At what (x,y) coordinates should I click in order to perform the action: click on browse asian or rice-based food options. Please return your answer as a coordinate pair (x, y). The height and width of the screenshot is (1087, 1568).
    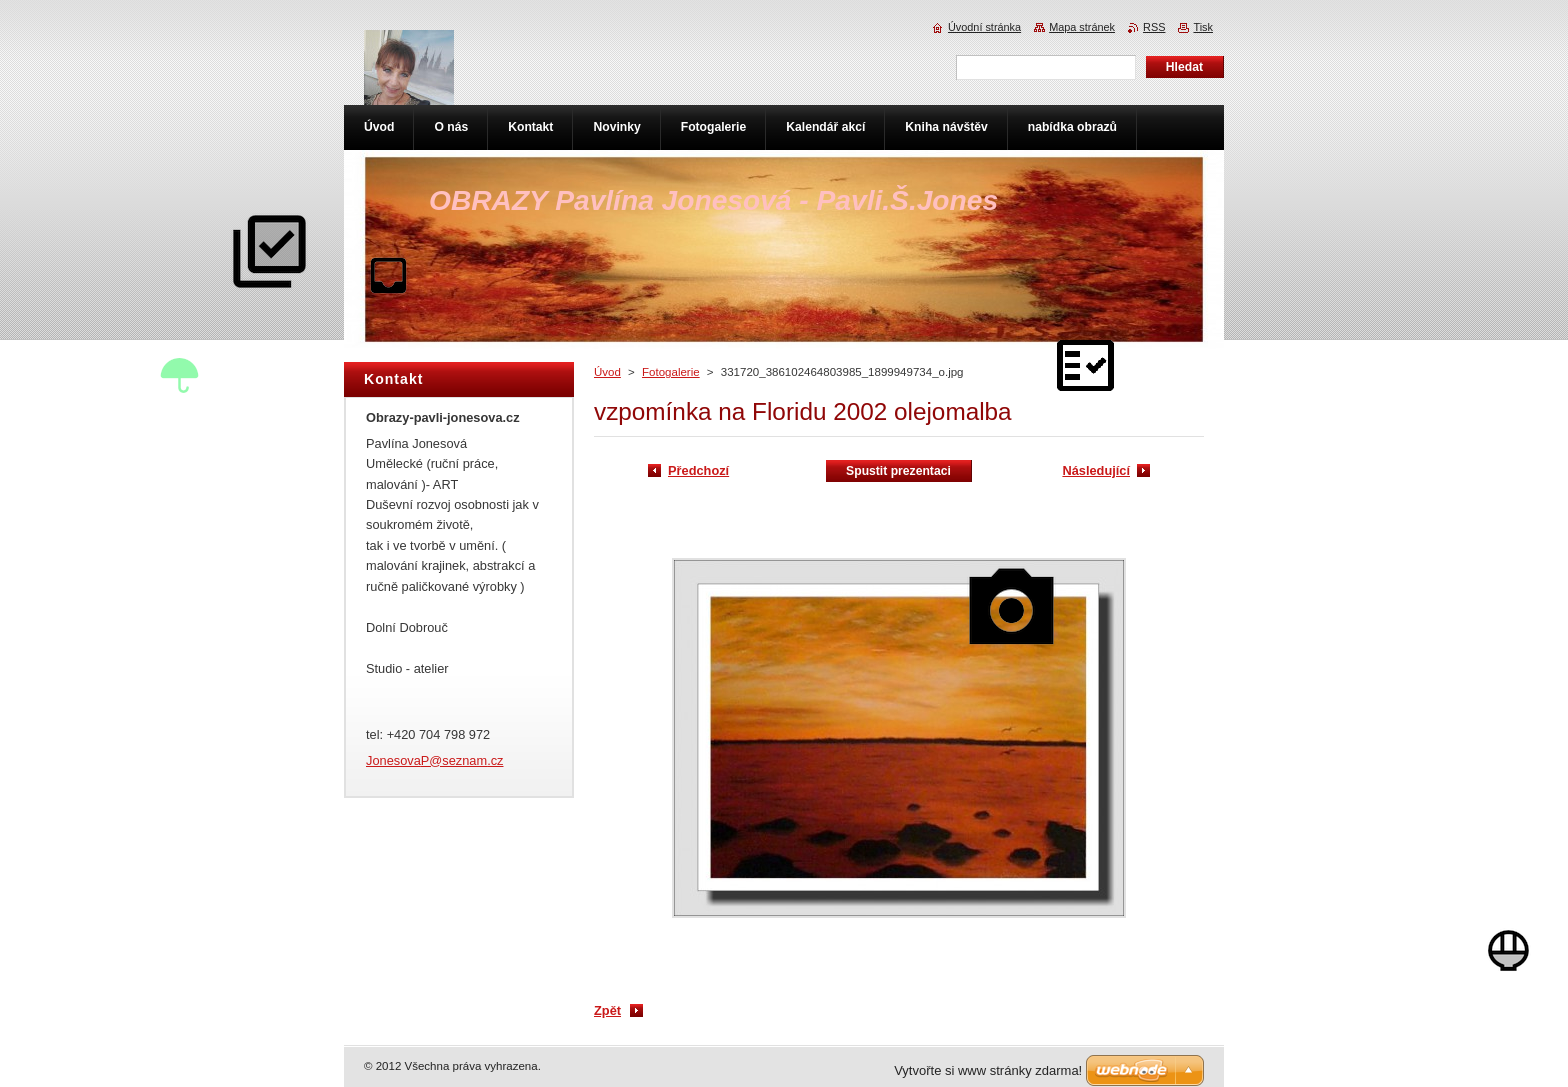
    Looking at the image, I should click on (1508, 950).